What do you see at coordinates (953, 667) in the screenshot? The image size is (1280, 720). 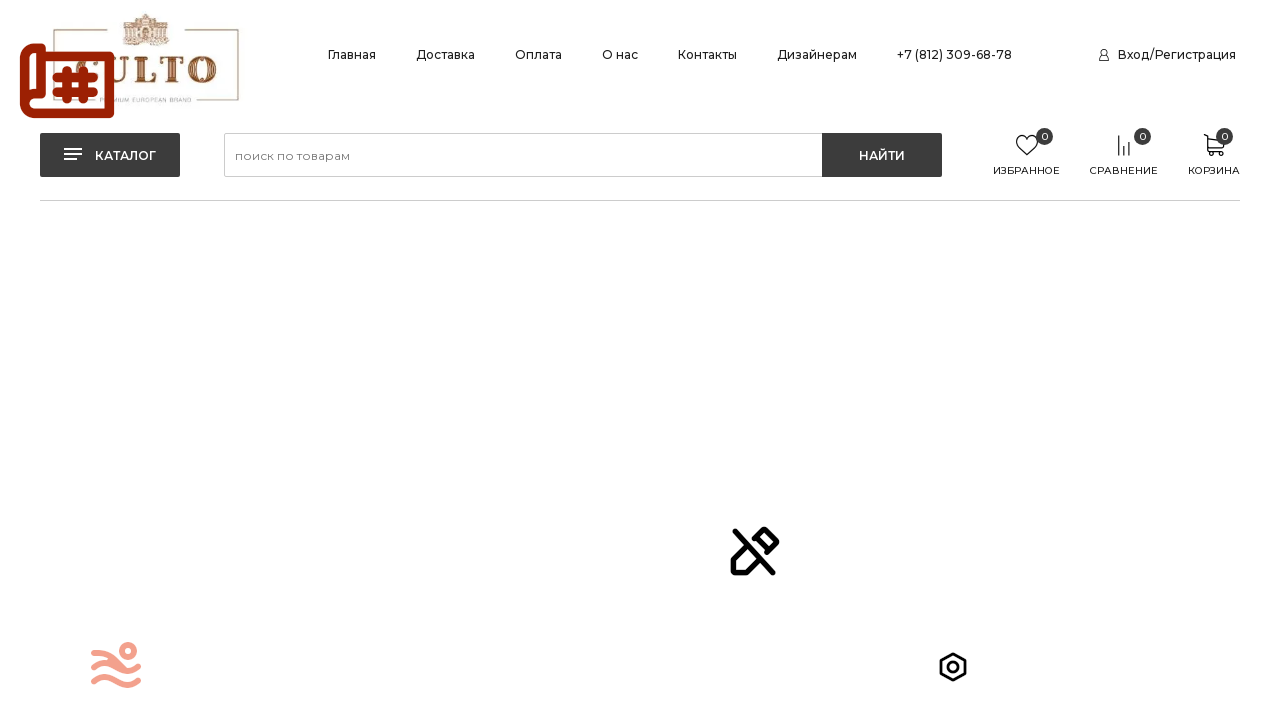 I see `access settings or configuration options` at bounding box center [953, 667].